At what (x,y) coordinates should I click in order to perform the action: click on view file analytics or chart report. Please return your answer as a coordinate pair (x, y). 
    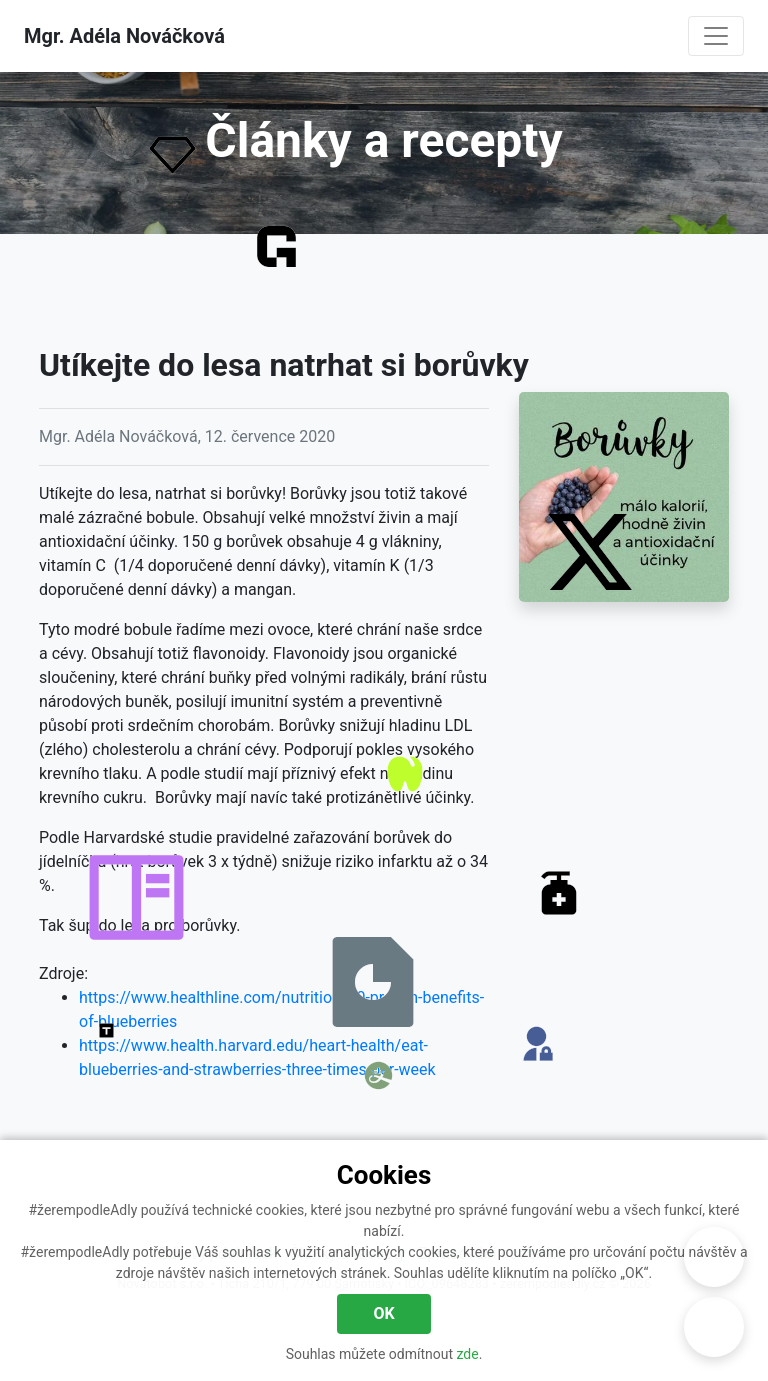
    Looking at the image, I should click on (373, 982).